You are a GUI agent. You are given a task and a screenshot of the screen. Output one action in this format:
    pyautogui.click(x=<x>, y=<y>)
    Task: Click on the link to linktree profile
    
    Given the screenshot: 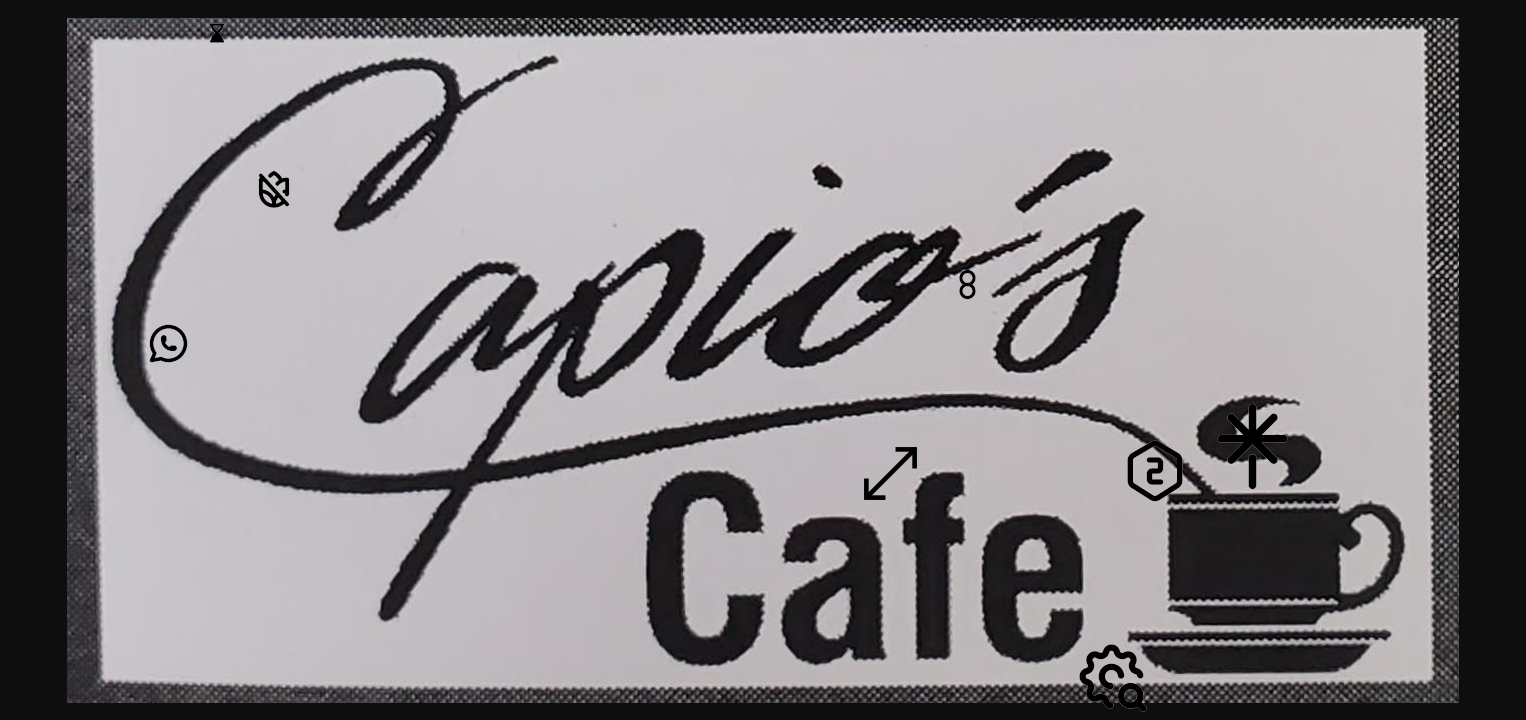 What is the action you would take?
    pyautogui.click(x=1252, y=446)
    